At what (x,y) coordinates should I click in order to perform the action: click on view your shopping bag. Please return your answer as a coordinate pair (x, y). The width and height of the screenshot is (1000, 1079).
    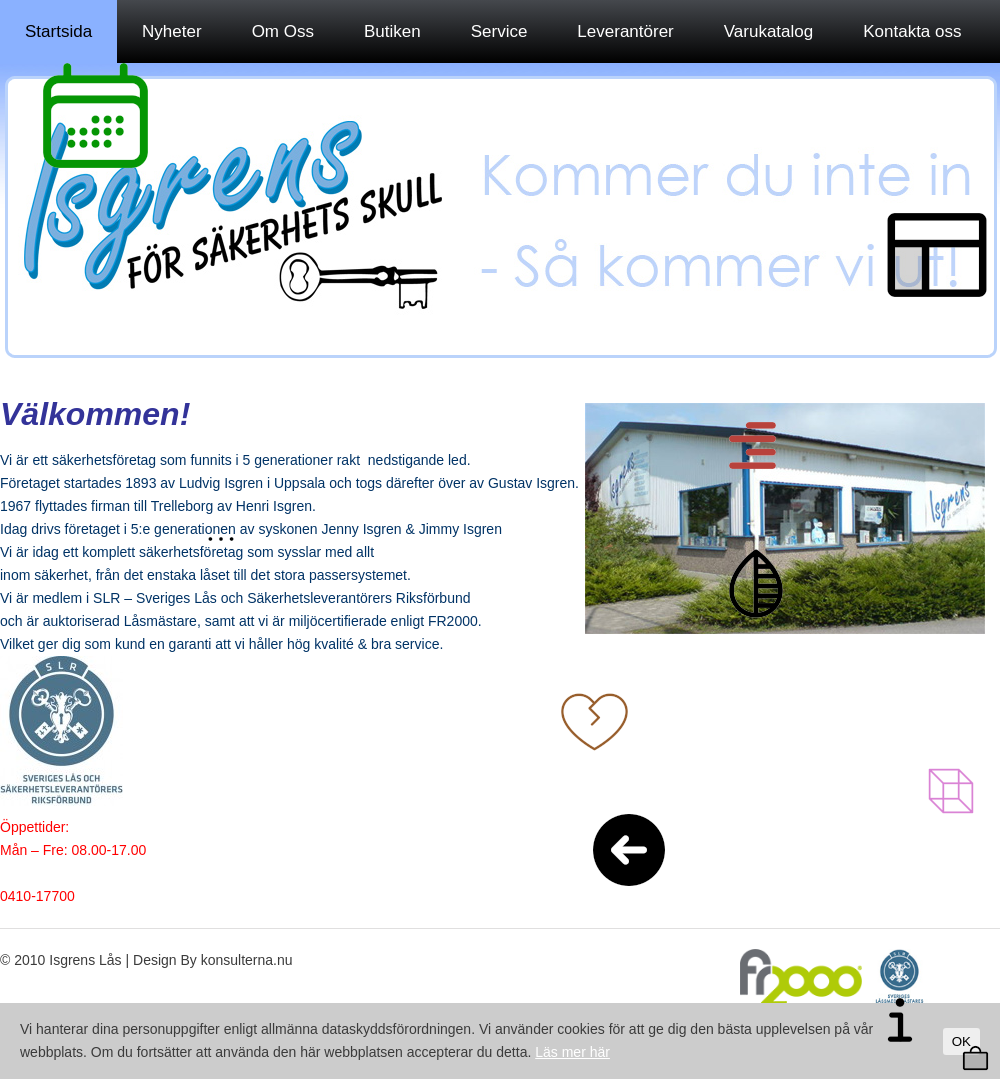
    Looking at the image, I should click on (975, 1059).